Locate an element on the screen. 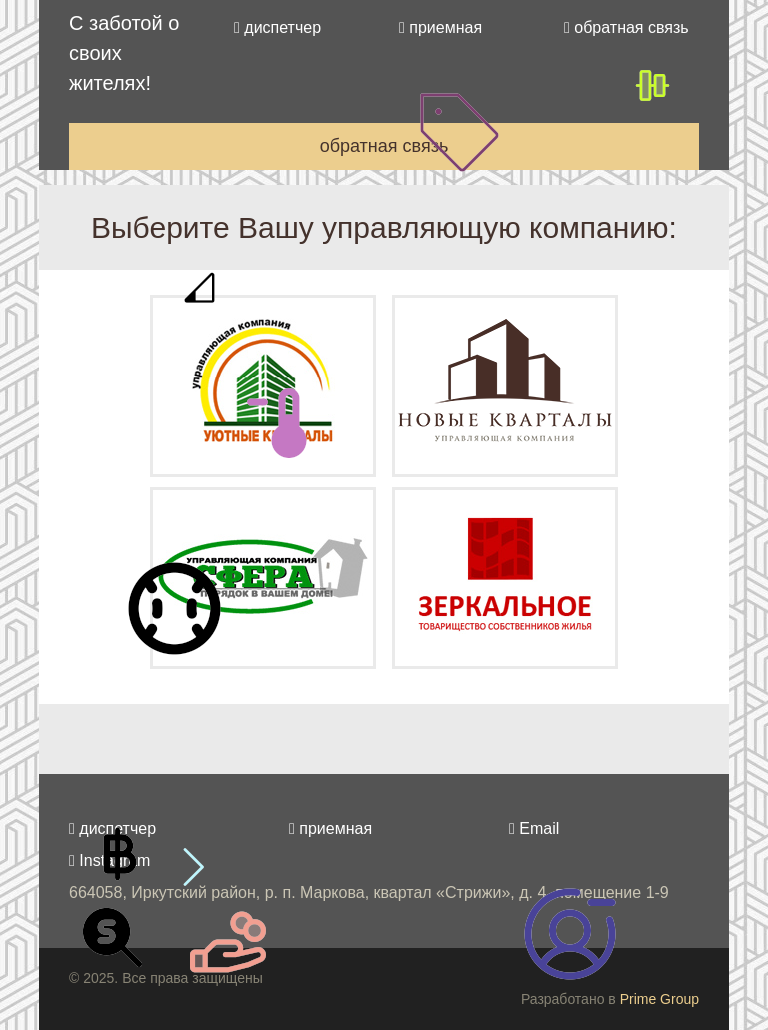  indicates weak cellular signal strength is located at coordinates (202, 289).